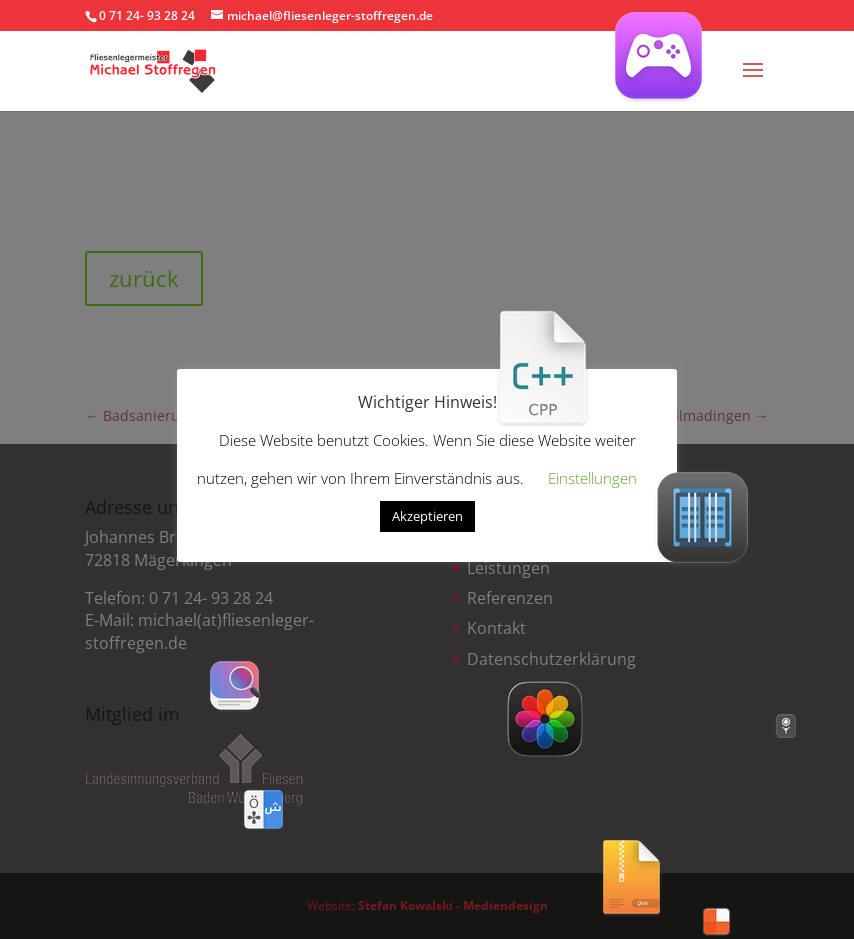  I want to click on open virtualization container settings, so click(702, 517).